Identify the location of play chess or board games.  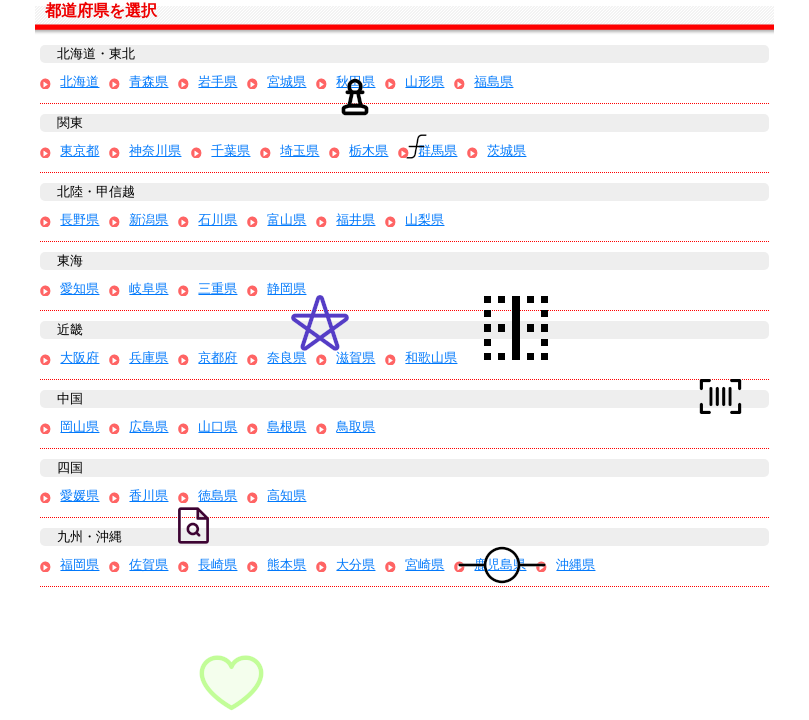
(355, 98).